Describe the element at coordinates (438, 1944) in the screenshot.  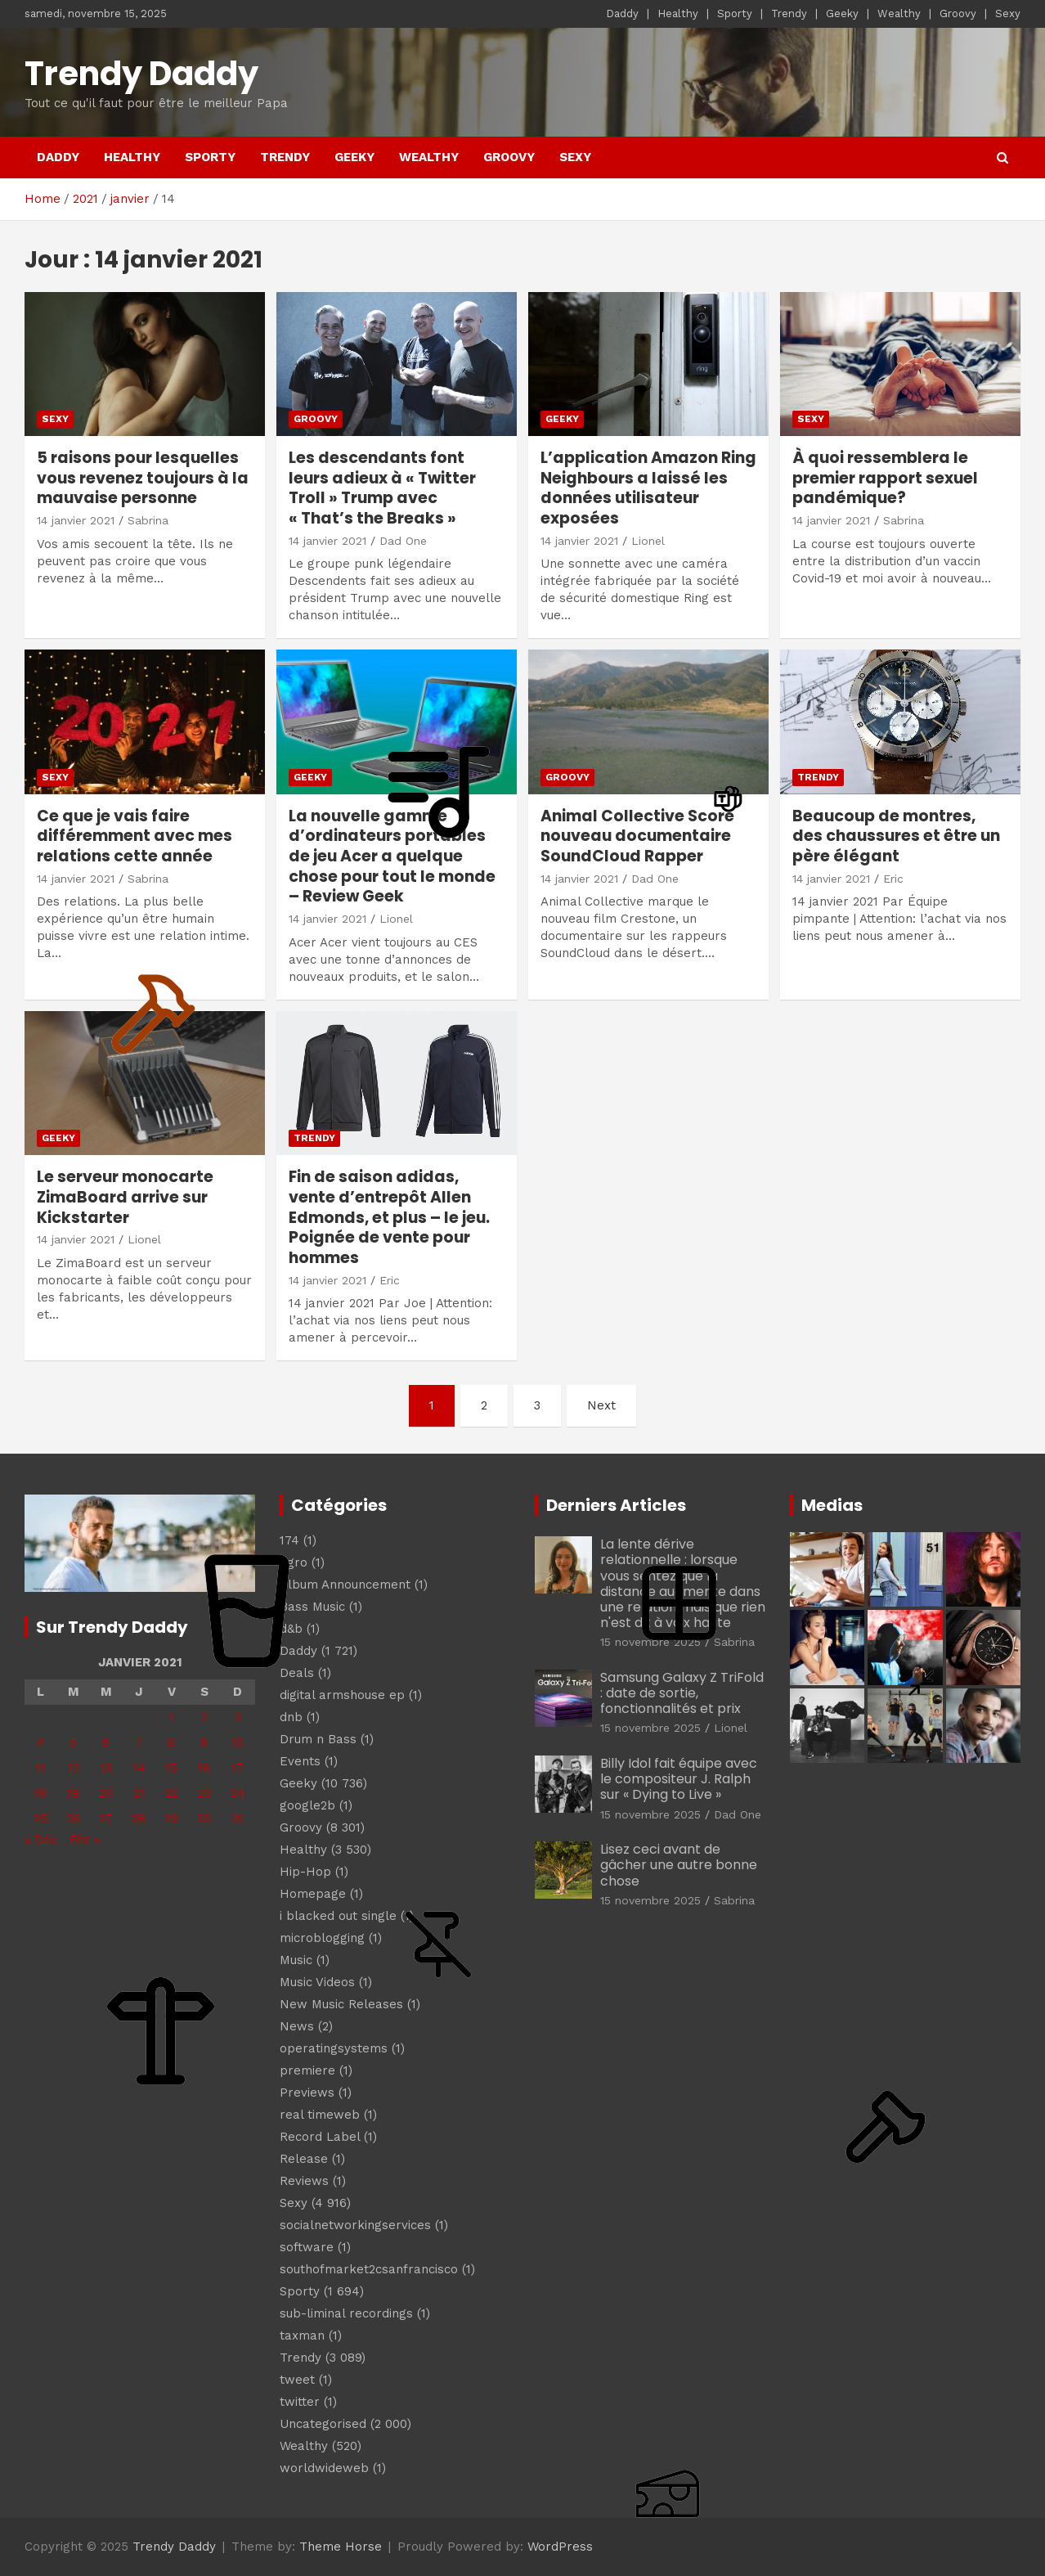
I see `unpin an item from its current location` at that location.